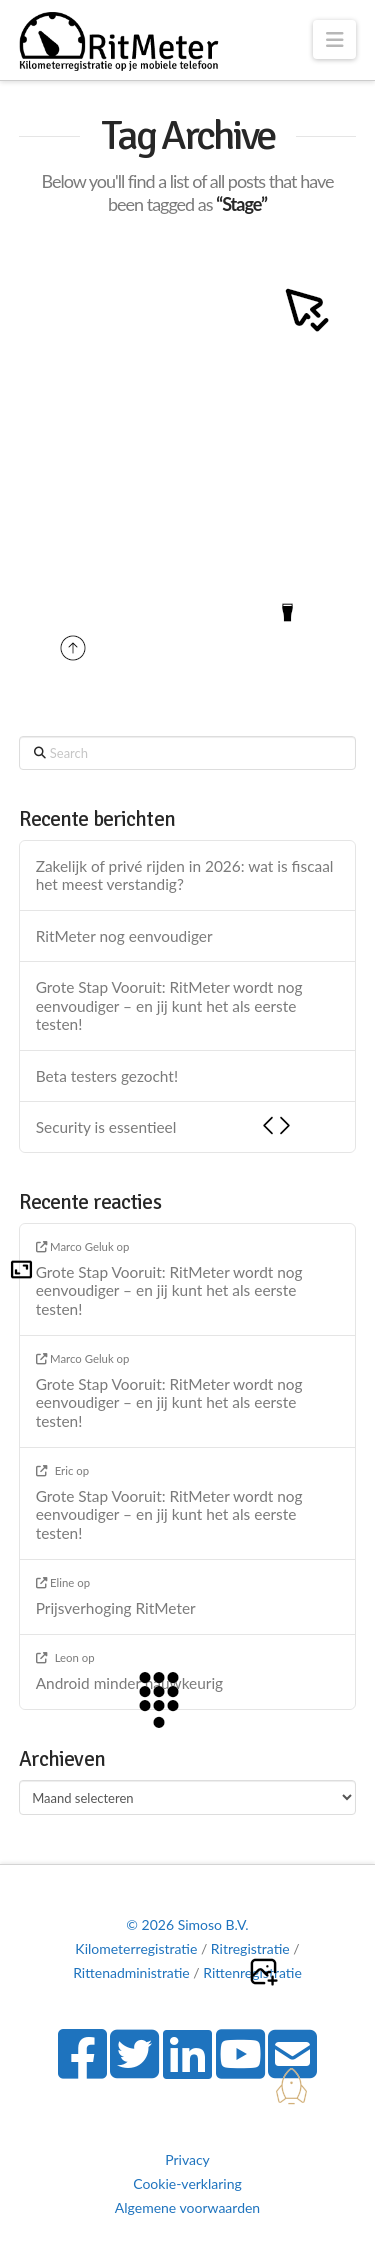  Describe the element at coordinates (21, 1269) in the screenshot. I see `enter fullscreen mode` at that location.